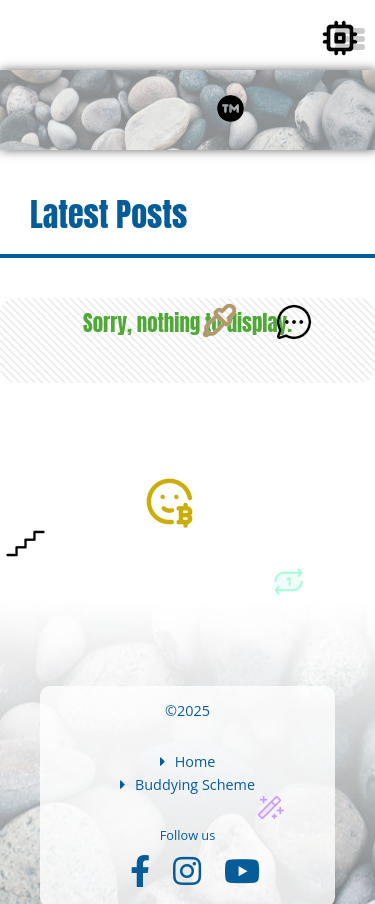  Describe the element at coordinates (288, 581) in the screenshot. I see `repeat the current track once` at that location.